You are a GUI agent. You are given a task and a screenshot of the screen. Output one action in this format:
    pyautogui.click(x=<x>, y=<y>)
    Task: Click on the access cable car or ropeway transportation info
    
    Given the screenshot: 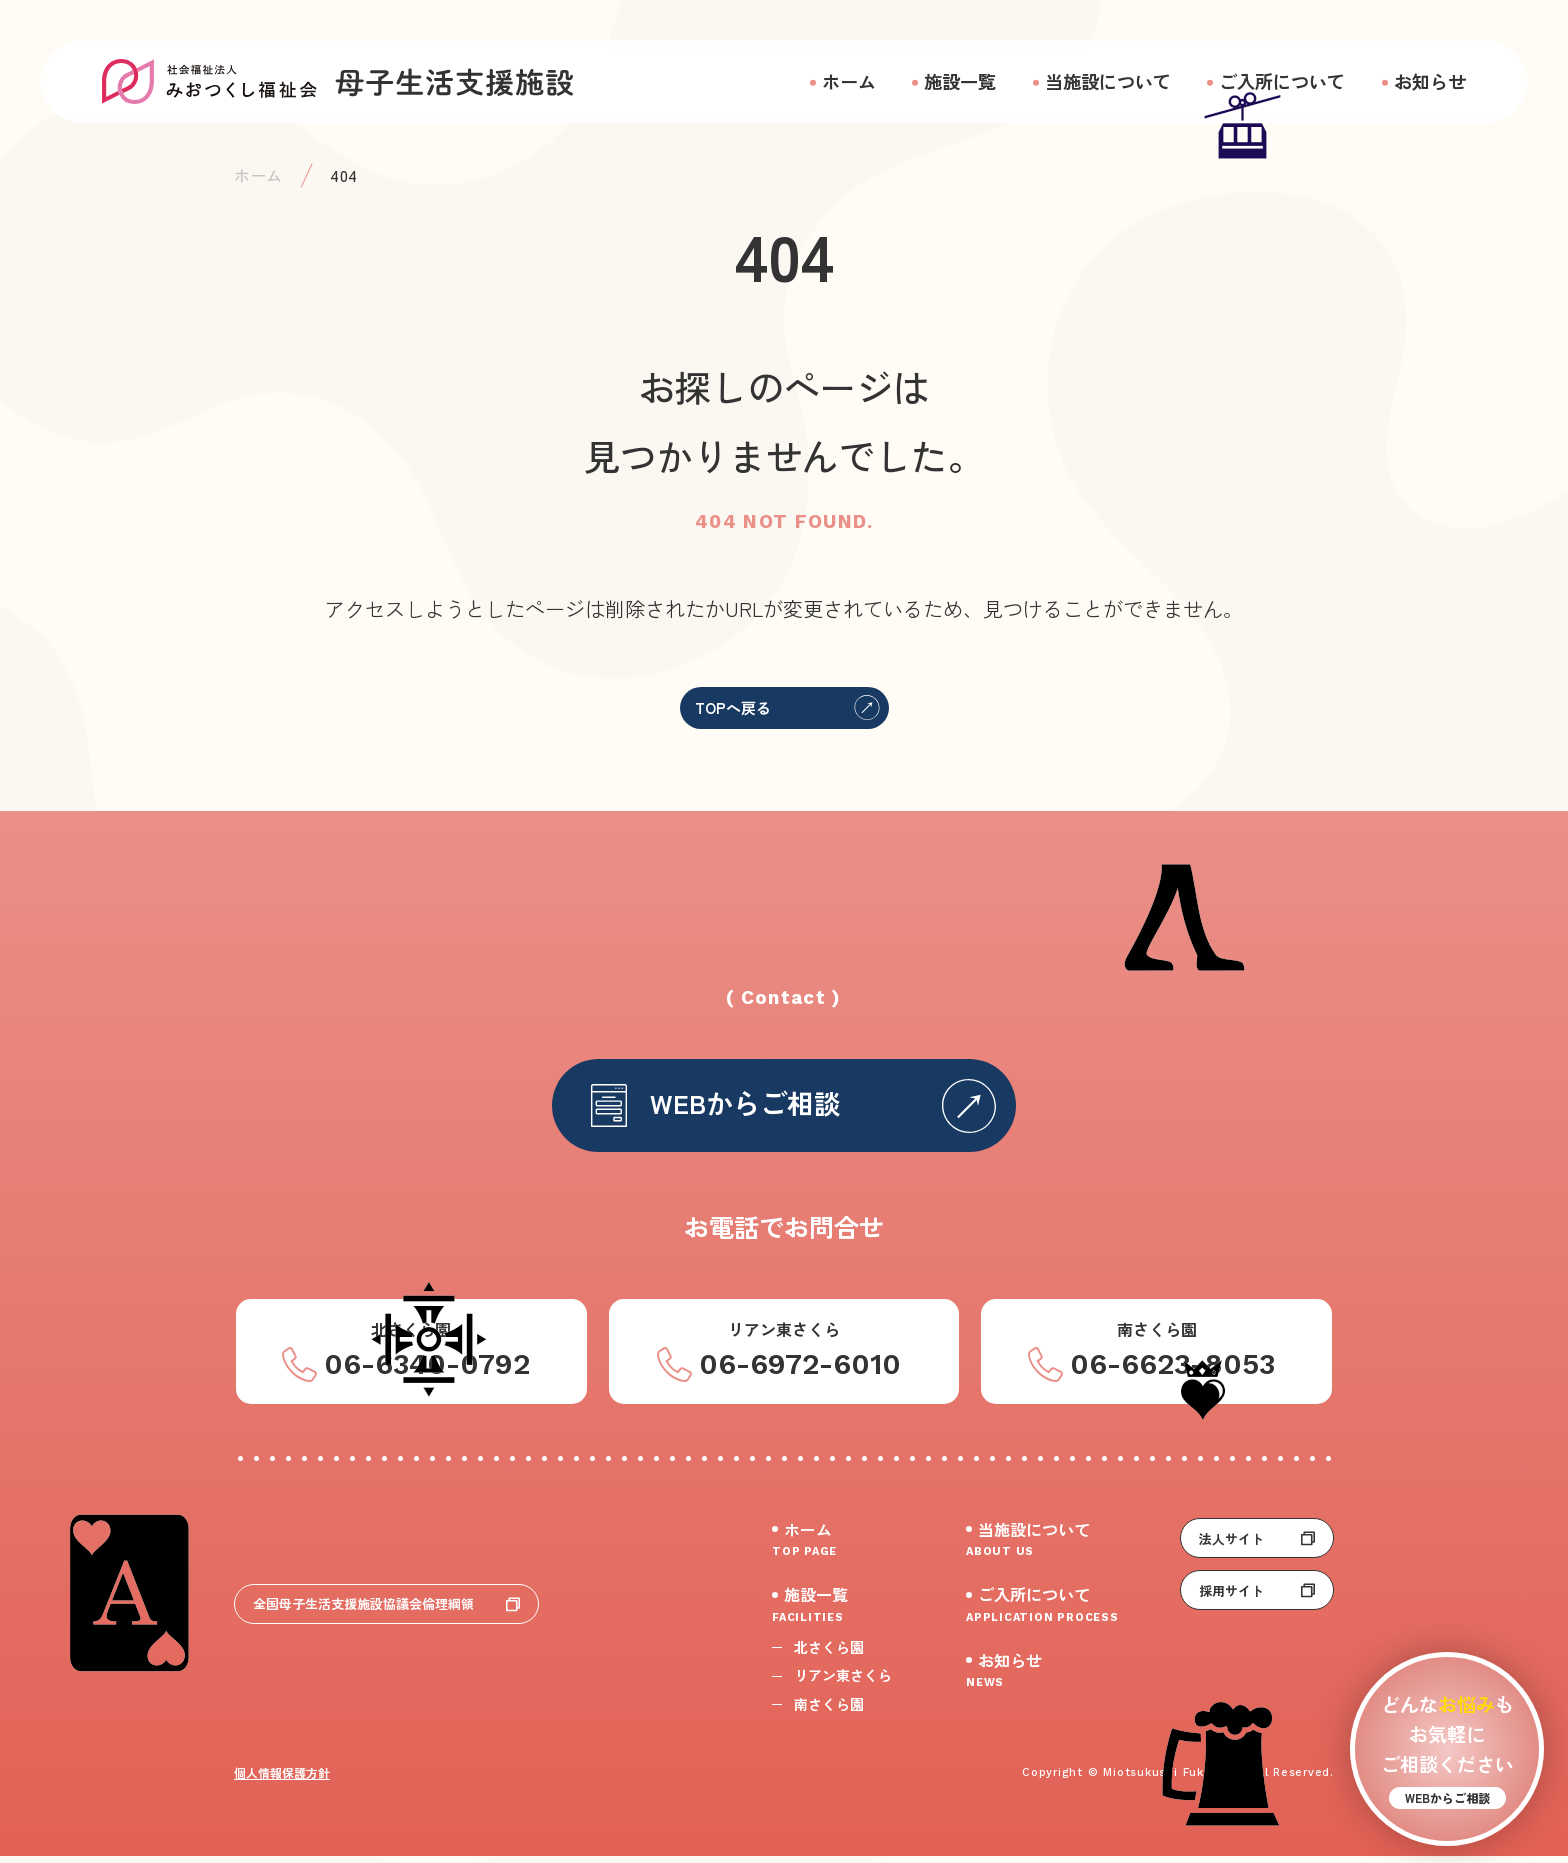 What is the action you would take?
    pyautogui.click(x=1242, y=129)
    